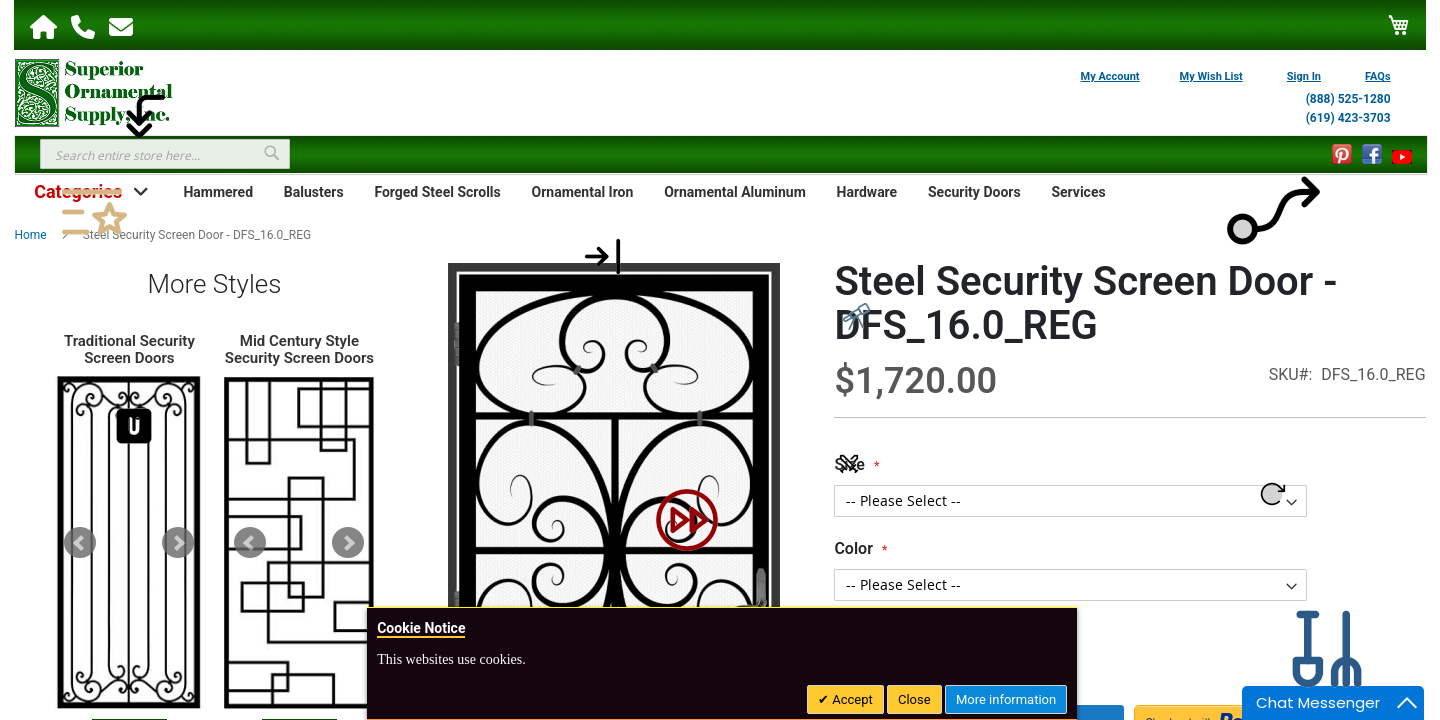 The height and width of the screenshot is (720, 1440). I want to click on refresh or reload content, so click(1272, 494).